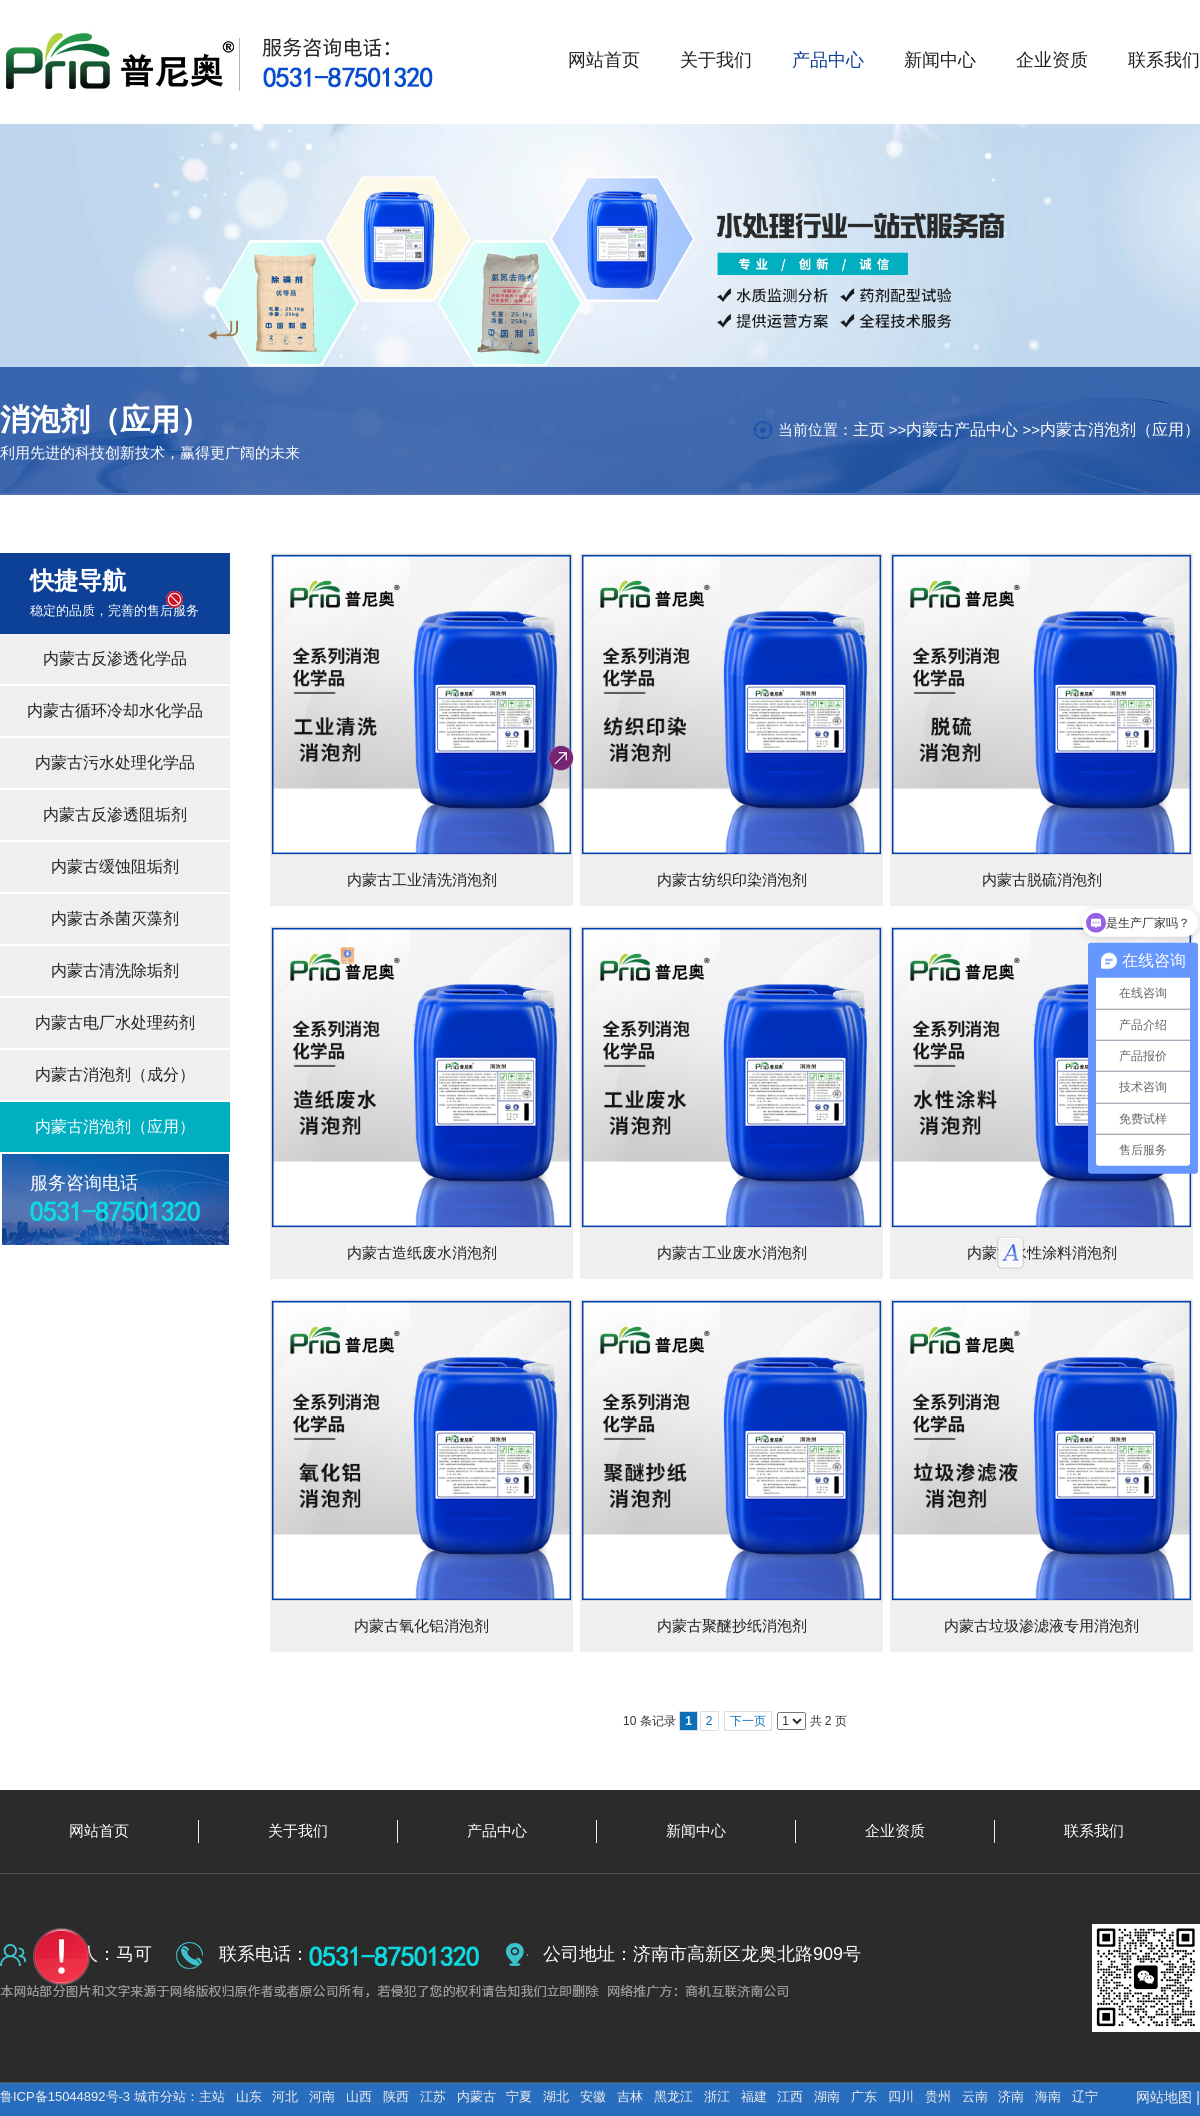 The image size is (1200, 2116). I want to click on downloading a software package or update, so click(347, 955).